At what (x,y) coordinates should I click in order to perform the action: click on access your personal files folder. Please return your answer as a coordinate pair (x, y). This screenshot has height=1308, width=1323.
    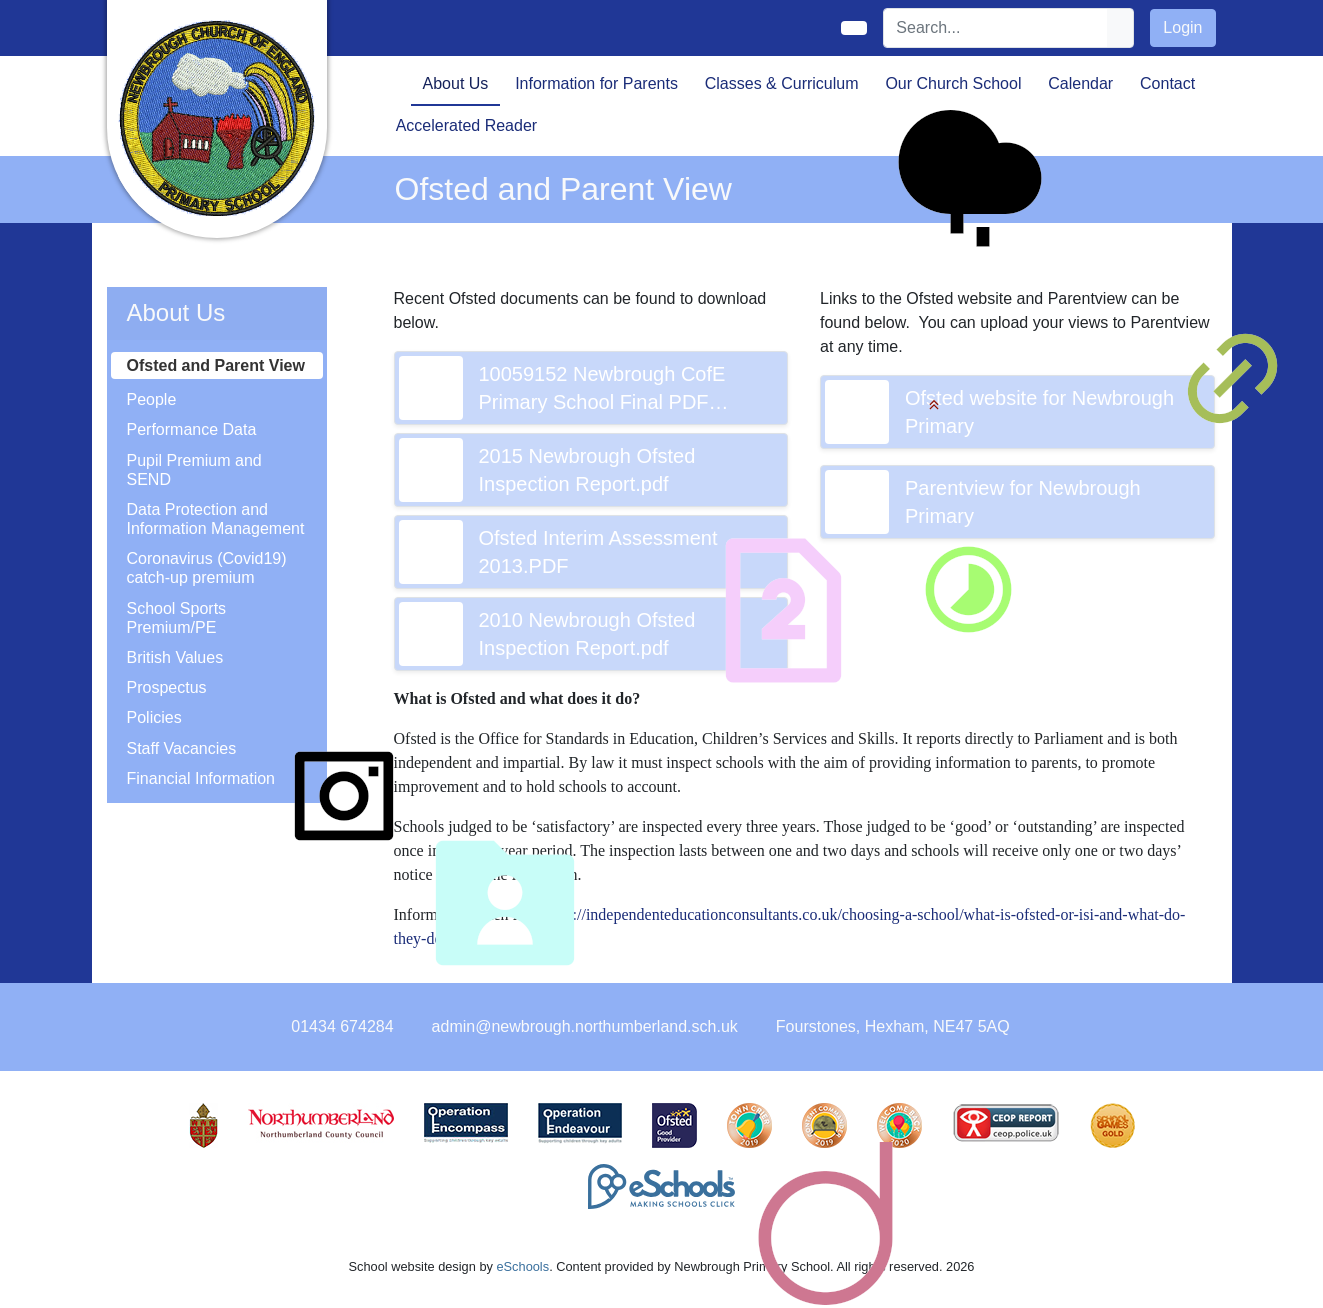
    Looking at the image, I should click on (505, 903).